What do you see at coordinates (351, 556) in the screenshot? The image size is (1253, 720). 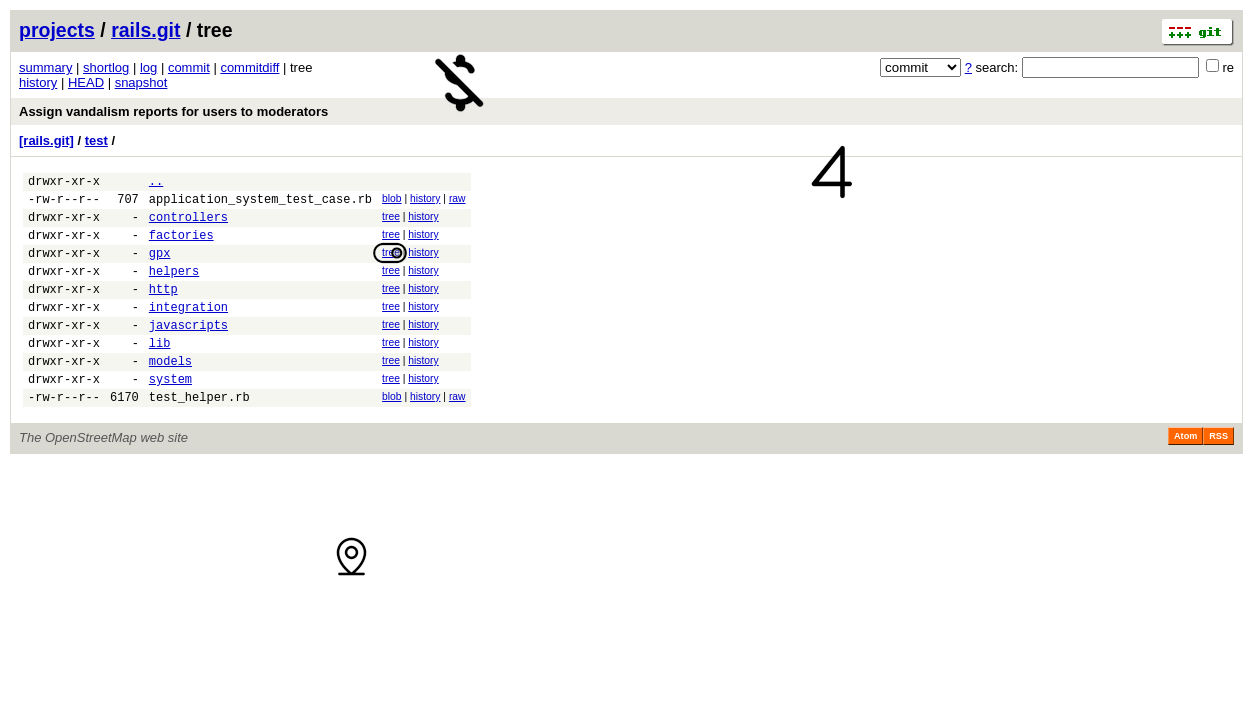 I see `view location on map` at bounding box center [351, 556].